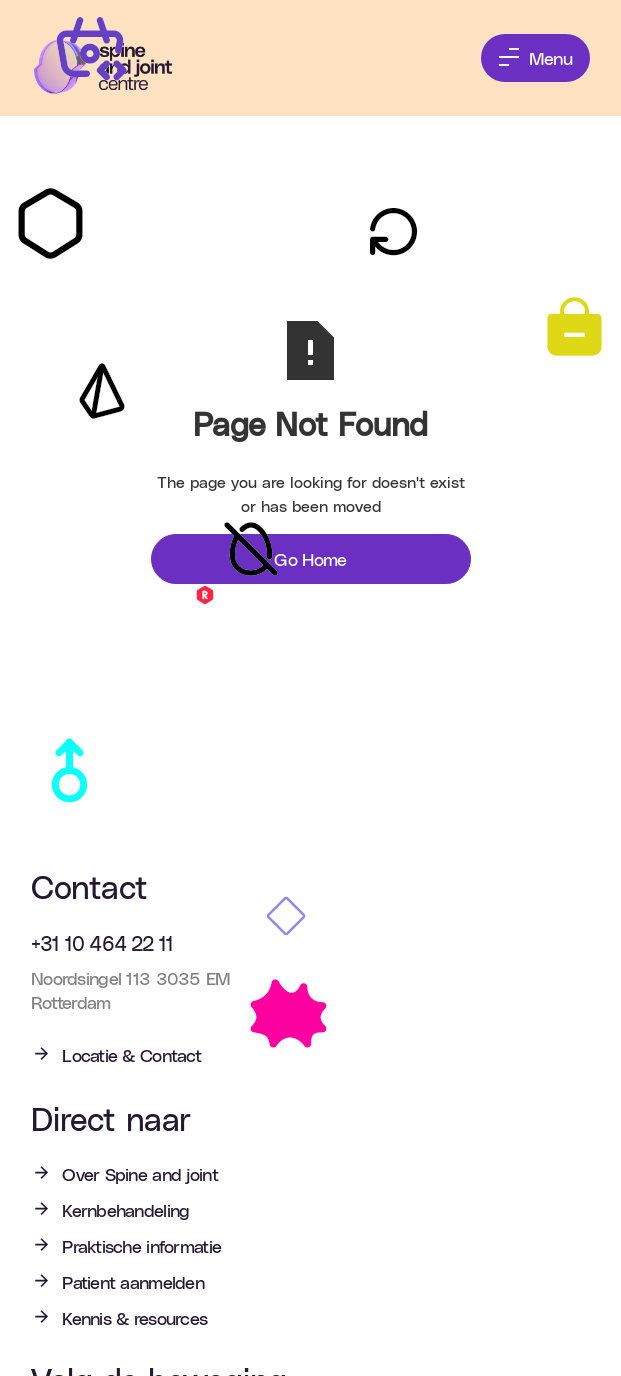 This screenshot has height=1376, width=621. Describe the element at coordinates (393, 231) in the screenshot. I see `rotate image or content clockwise` at that location.